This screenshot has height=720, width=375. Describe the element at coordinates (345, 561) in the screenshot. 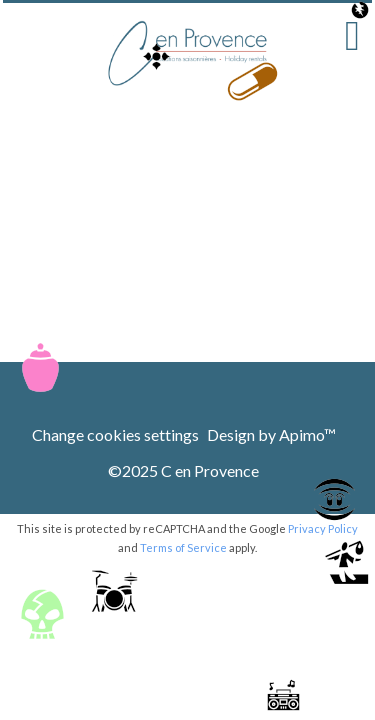

I see `the fool tarot card icon` at that location.